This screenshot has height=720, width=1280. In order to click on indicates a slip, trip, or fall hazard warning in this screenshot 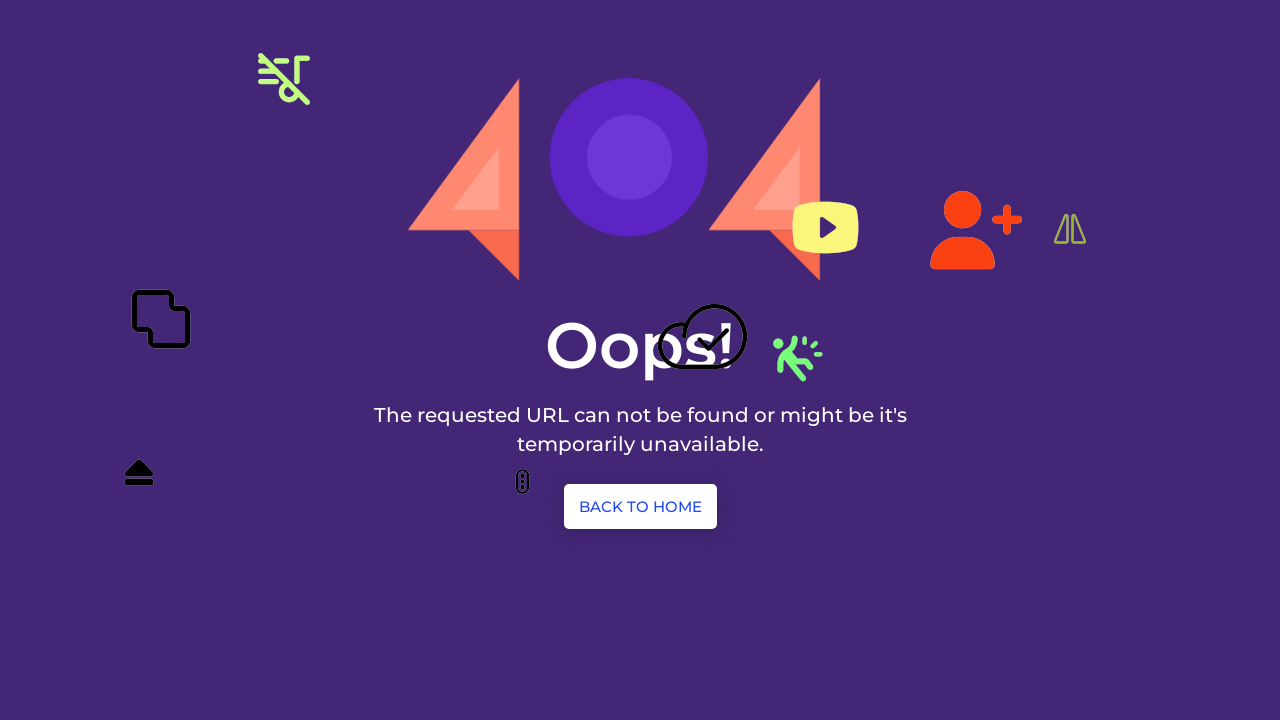, I will do `click(797, 358)`.